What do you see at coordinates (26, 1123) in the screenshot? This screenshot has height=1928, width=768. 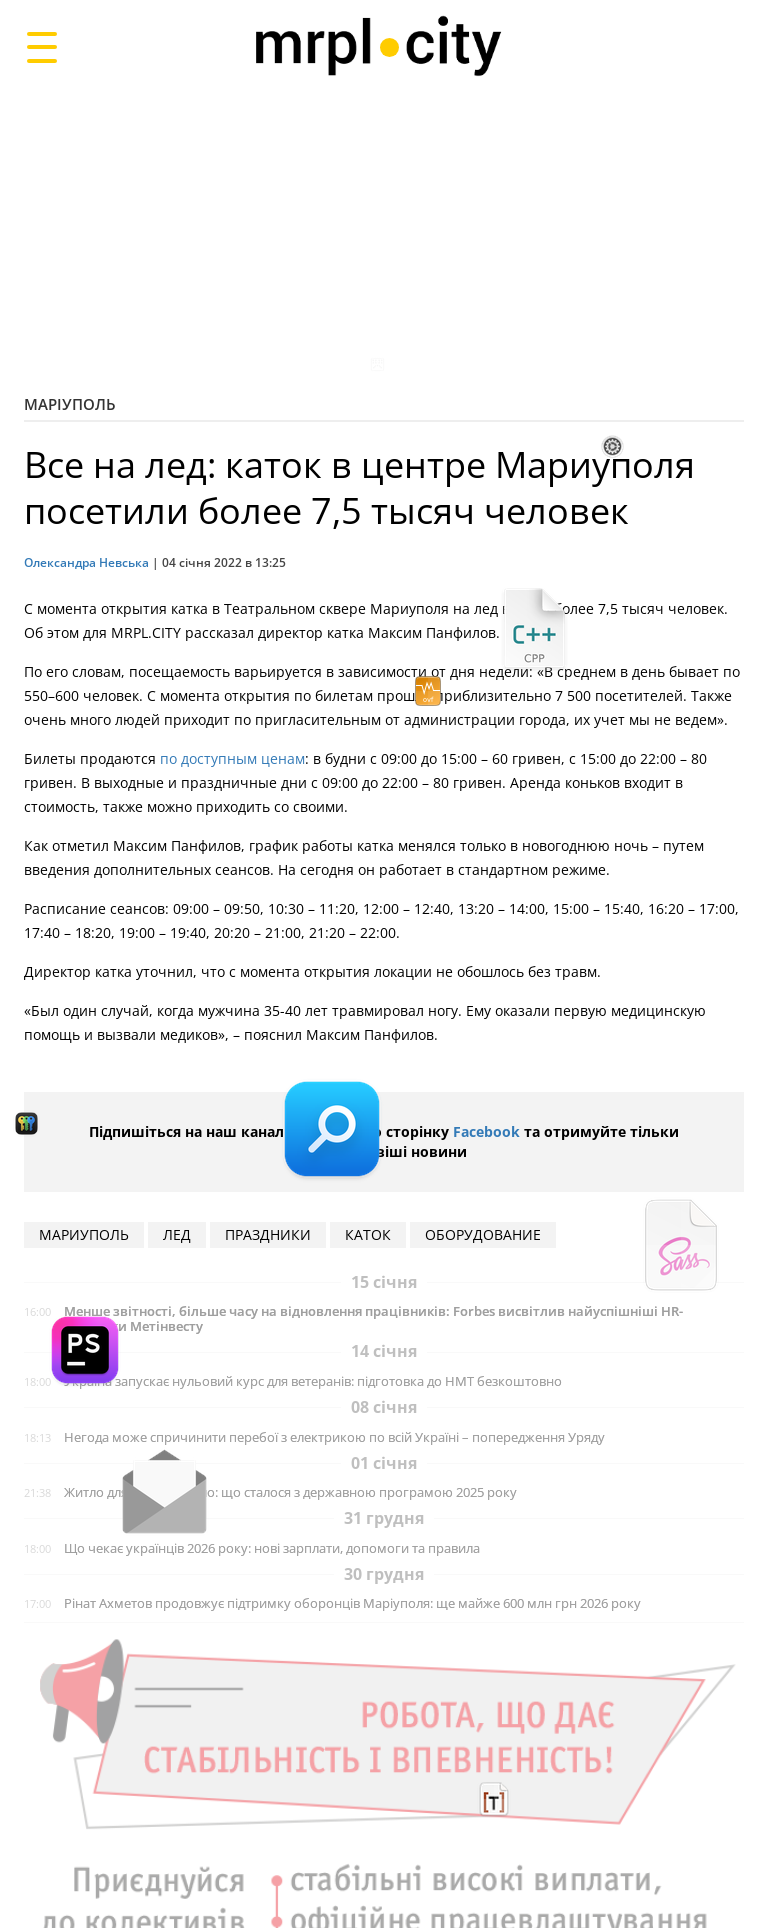 I see `open the passwords app` at bounding box center [26, 1123].